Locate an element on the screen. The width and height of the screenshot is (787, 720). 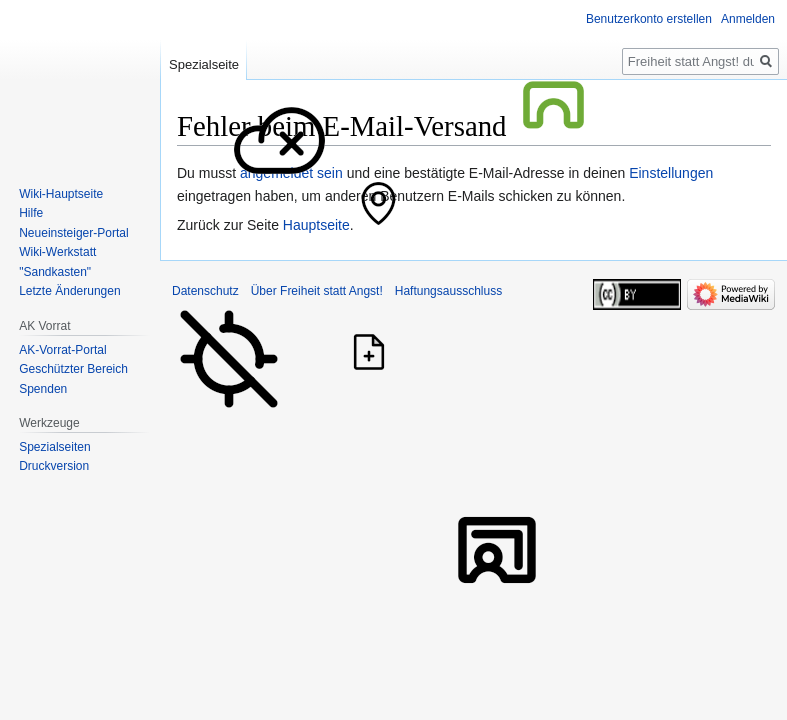
disconnect from cloud storage is located at coordinates (279, 140).